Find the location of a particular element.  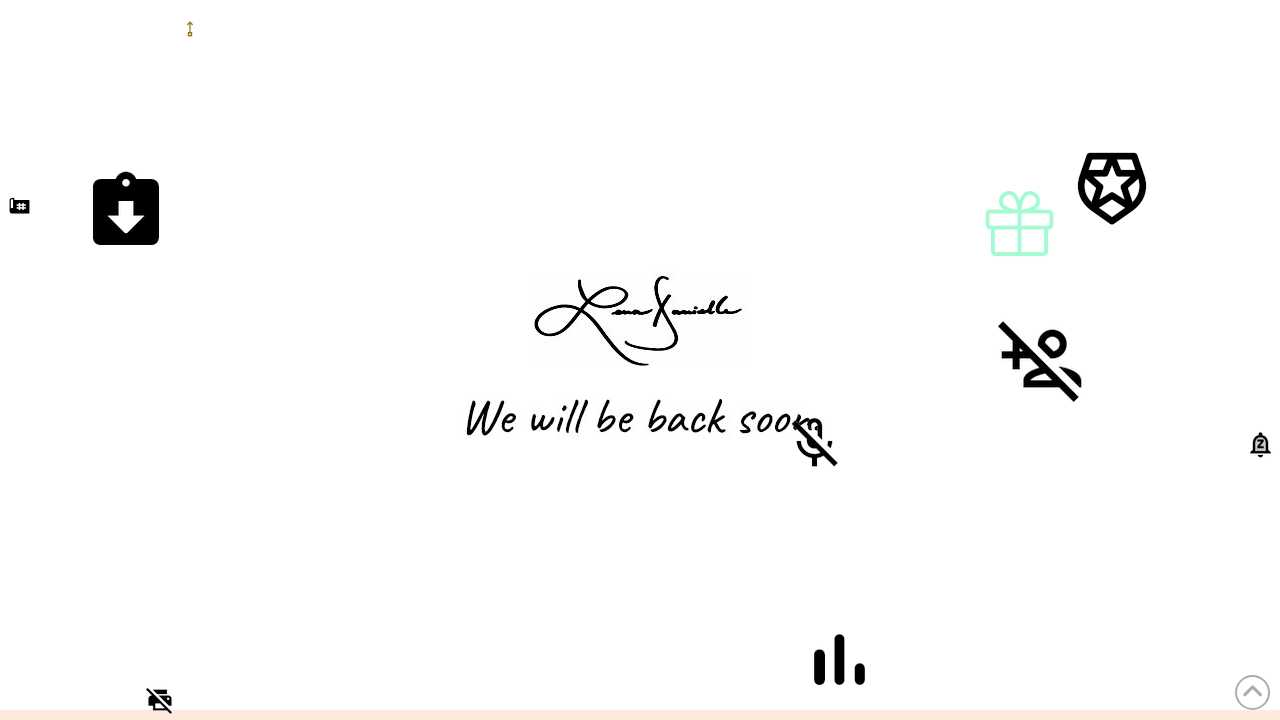

view analytics or statistics is located at coordinates (839, 659).